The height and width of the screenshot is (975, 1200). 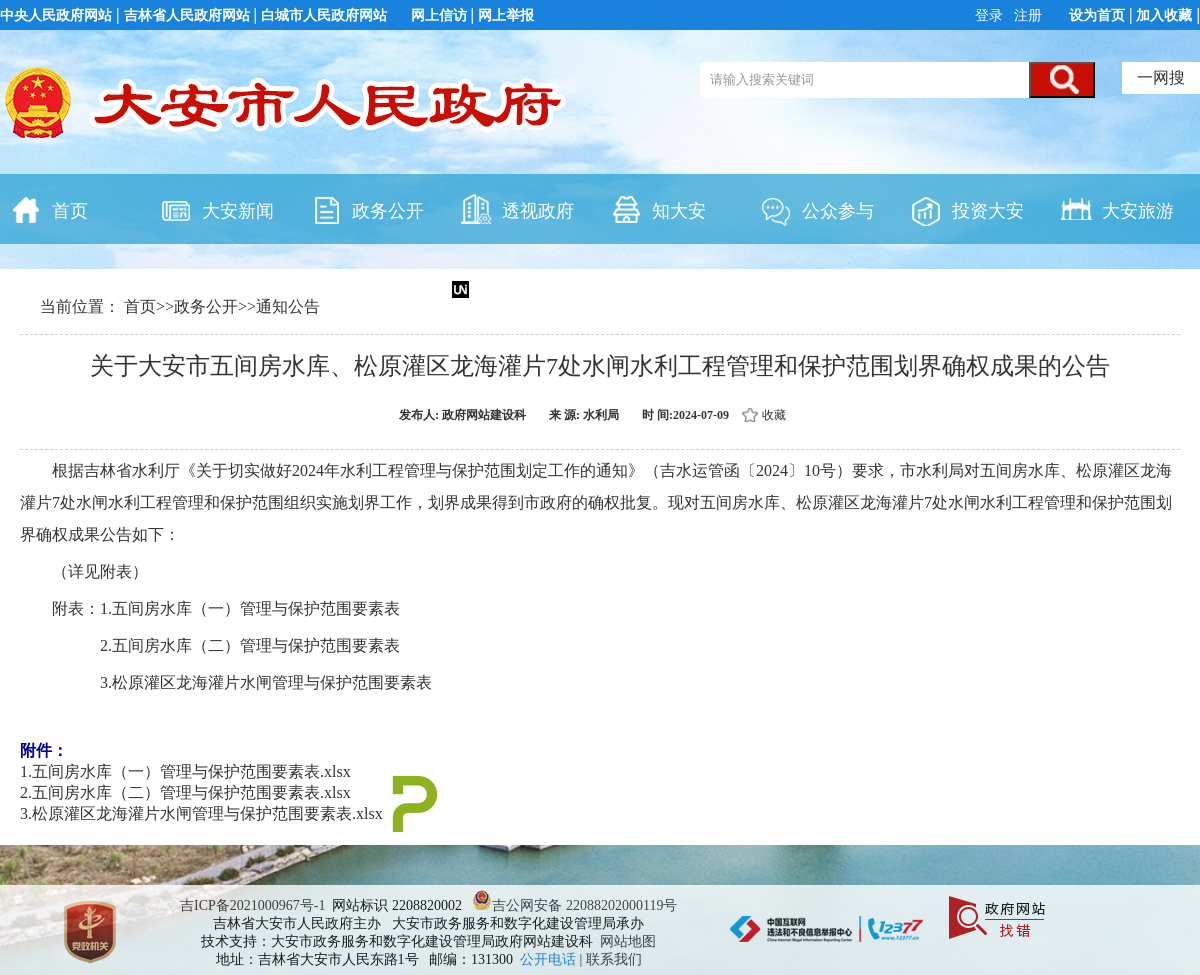 What do you see at coordinates (415, 804) in the screenshot?
I see `open Proton app or services` at bounding box center [415, 804].